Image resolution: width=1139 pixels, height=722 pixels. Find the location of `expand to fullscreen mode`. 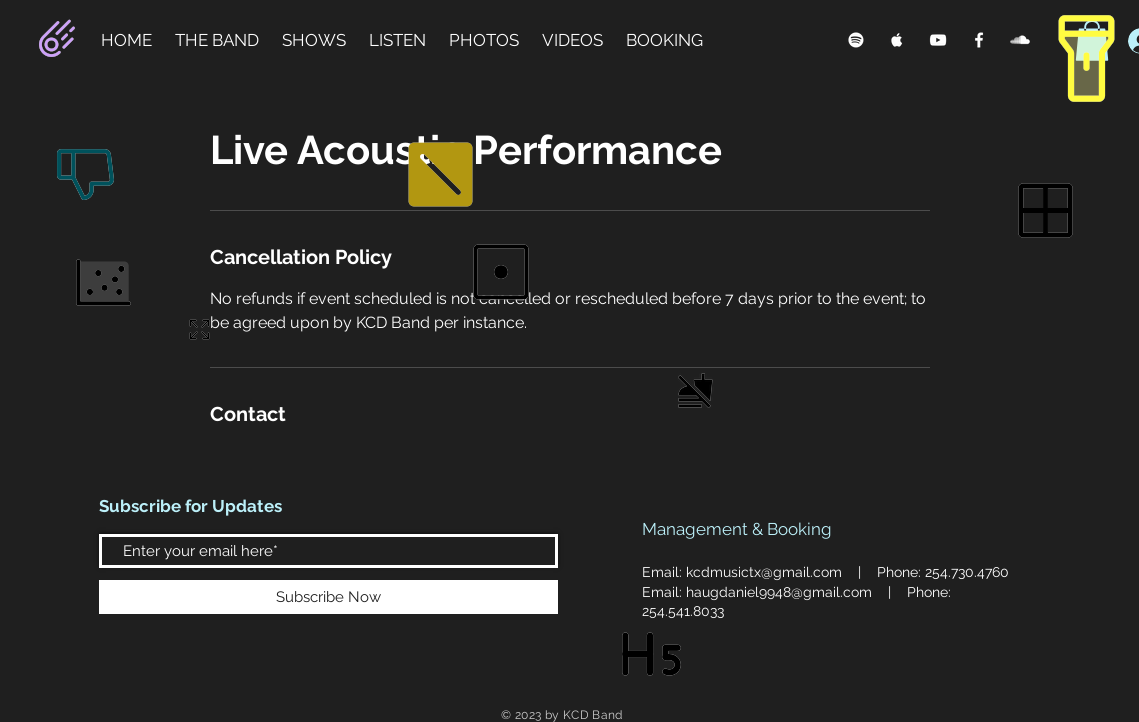

expand to fullscreen mode is located at coordinates (199, 329).